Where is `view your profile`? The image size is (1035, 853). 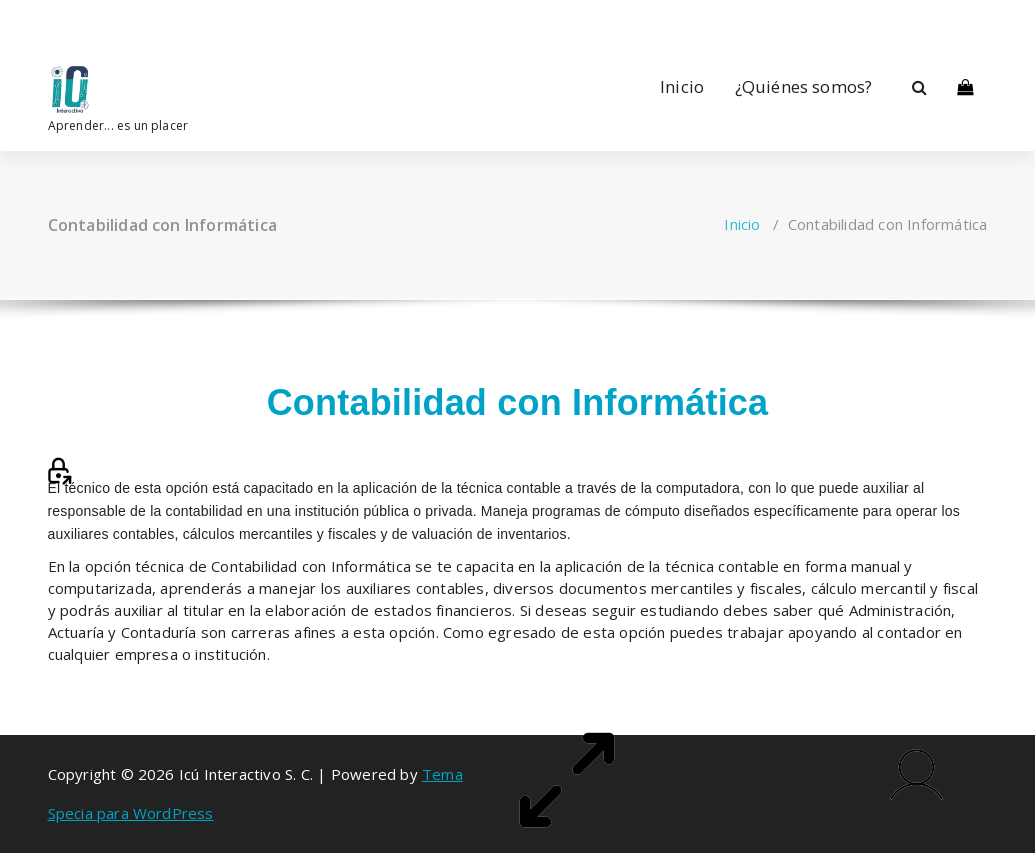
view your profile is located at coordinates (916, 775).